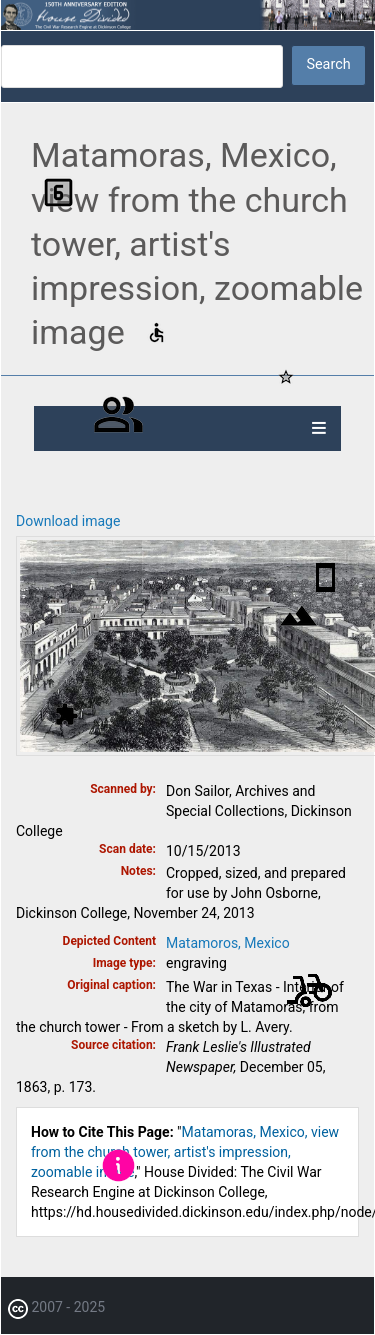 The width and height of the screenshot is (375, 1335). I want to click on indicates wheelchair accessibility, so click(156, 332).